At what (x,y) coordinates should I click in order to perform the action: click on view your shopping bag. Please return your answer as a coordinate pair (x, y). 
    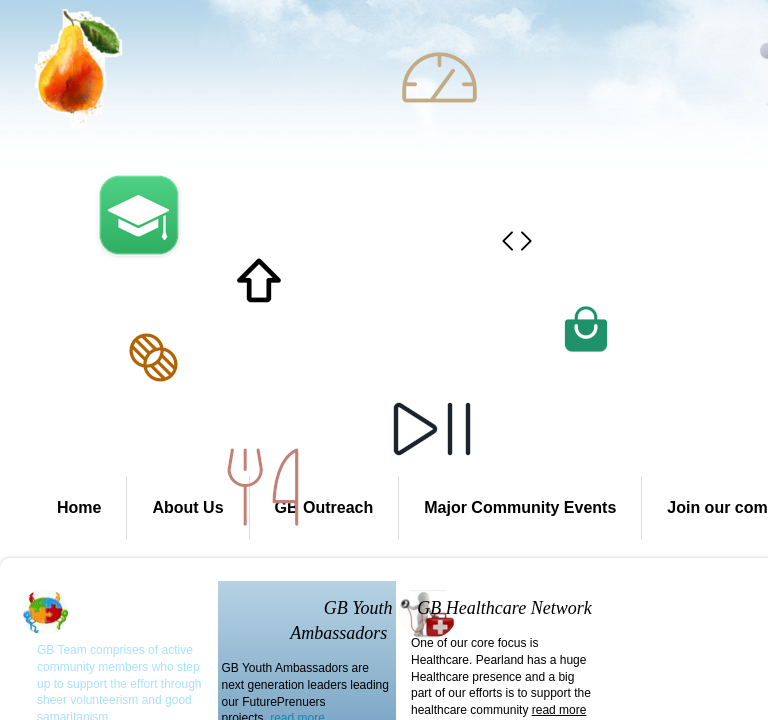
    Looking at the image, I should click on (586, 329).